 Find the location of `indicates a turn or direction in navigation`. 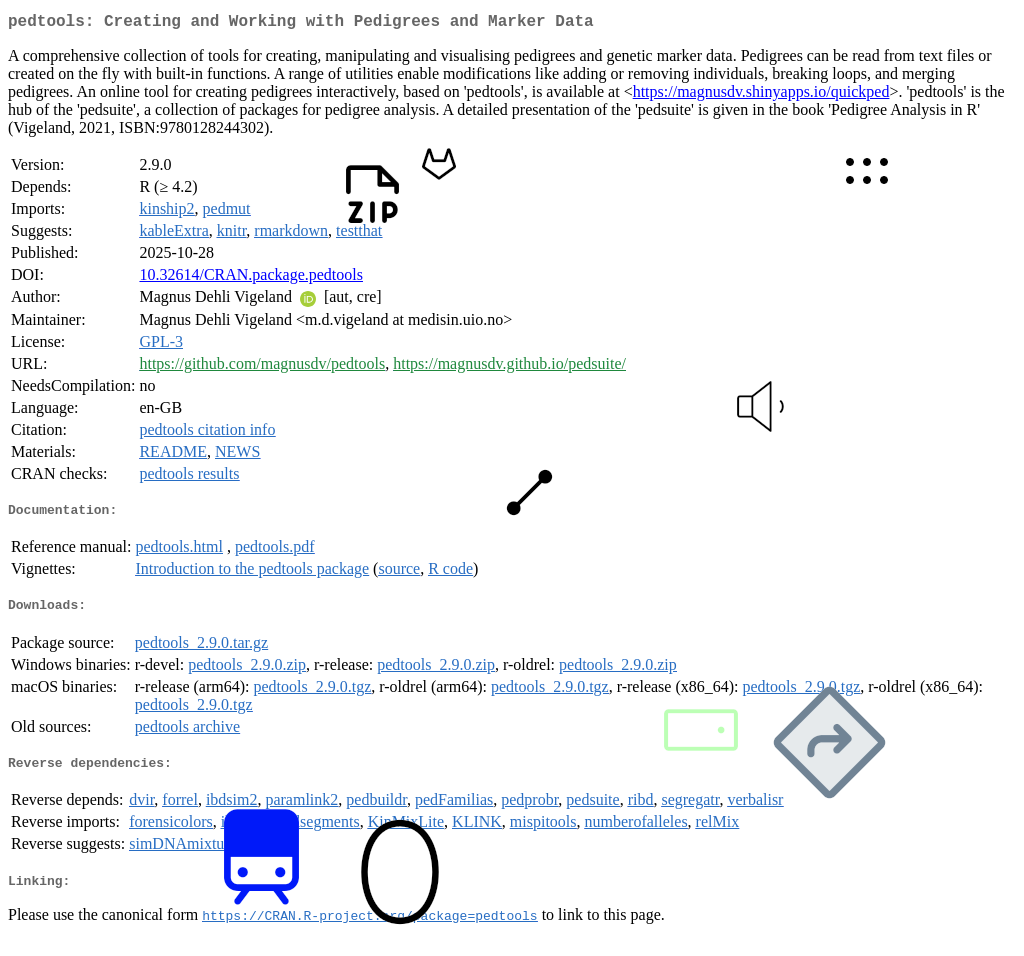

indicates a turn or direction in navigation is located at coordinates (829, 742).